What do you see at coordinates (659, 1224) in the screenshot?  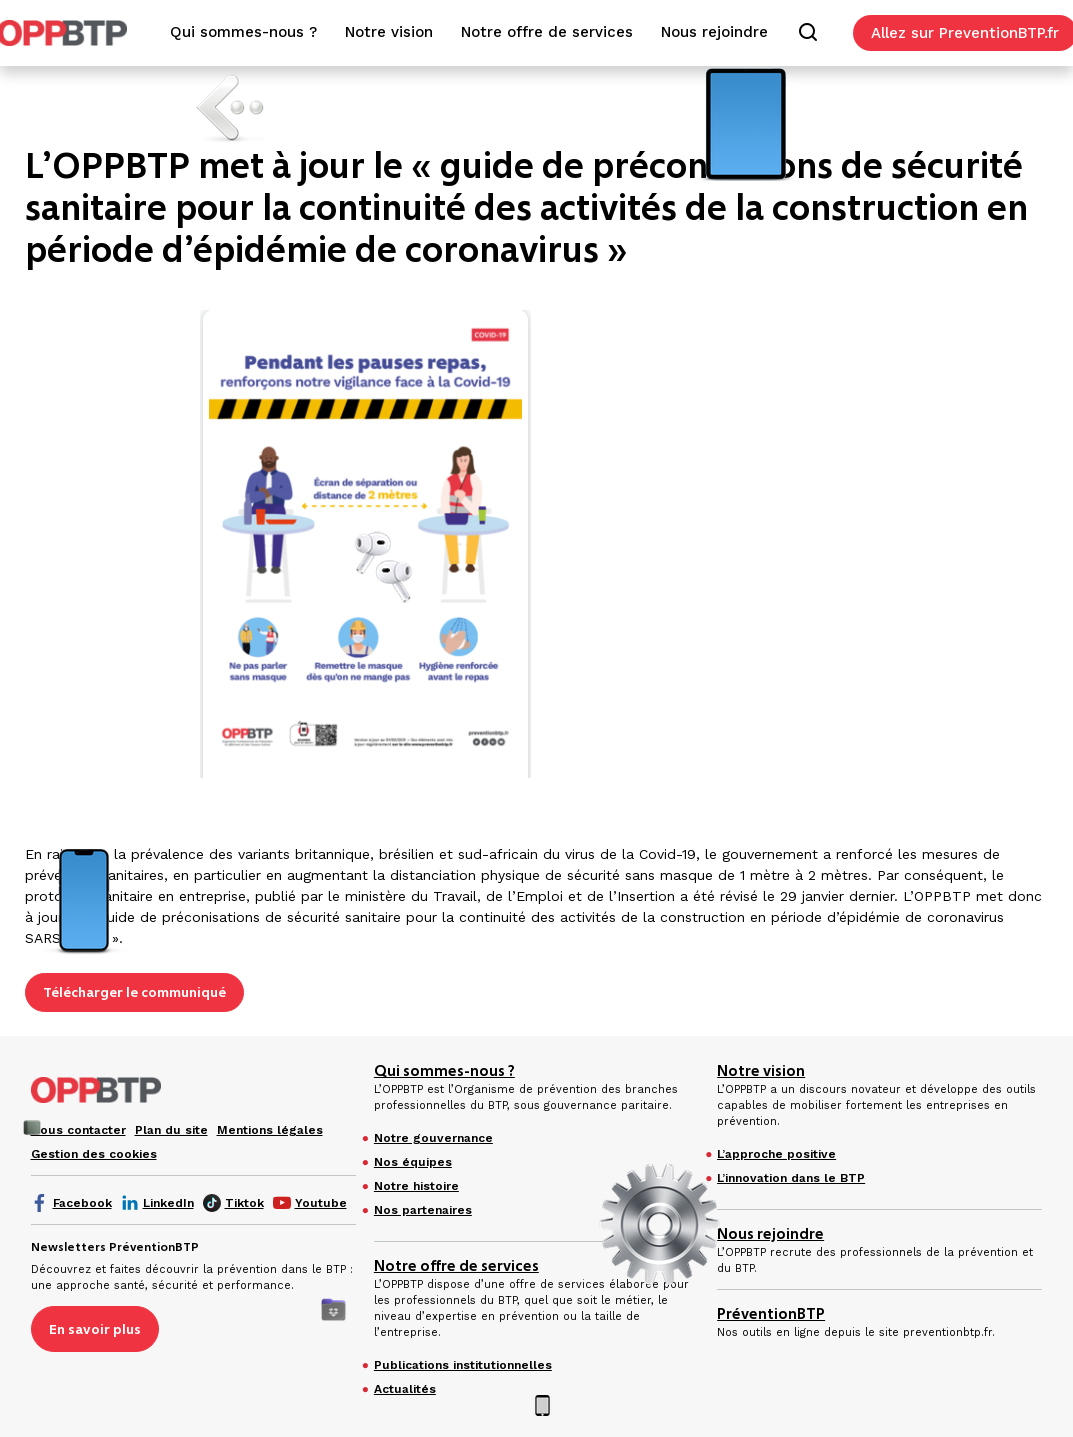 I see `access behavior settings in the media library` at bounding box center [659, 1224].